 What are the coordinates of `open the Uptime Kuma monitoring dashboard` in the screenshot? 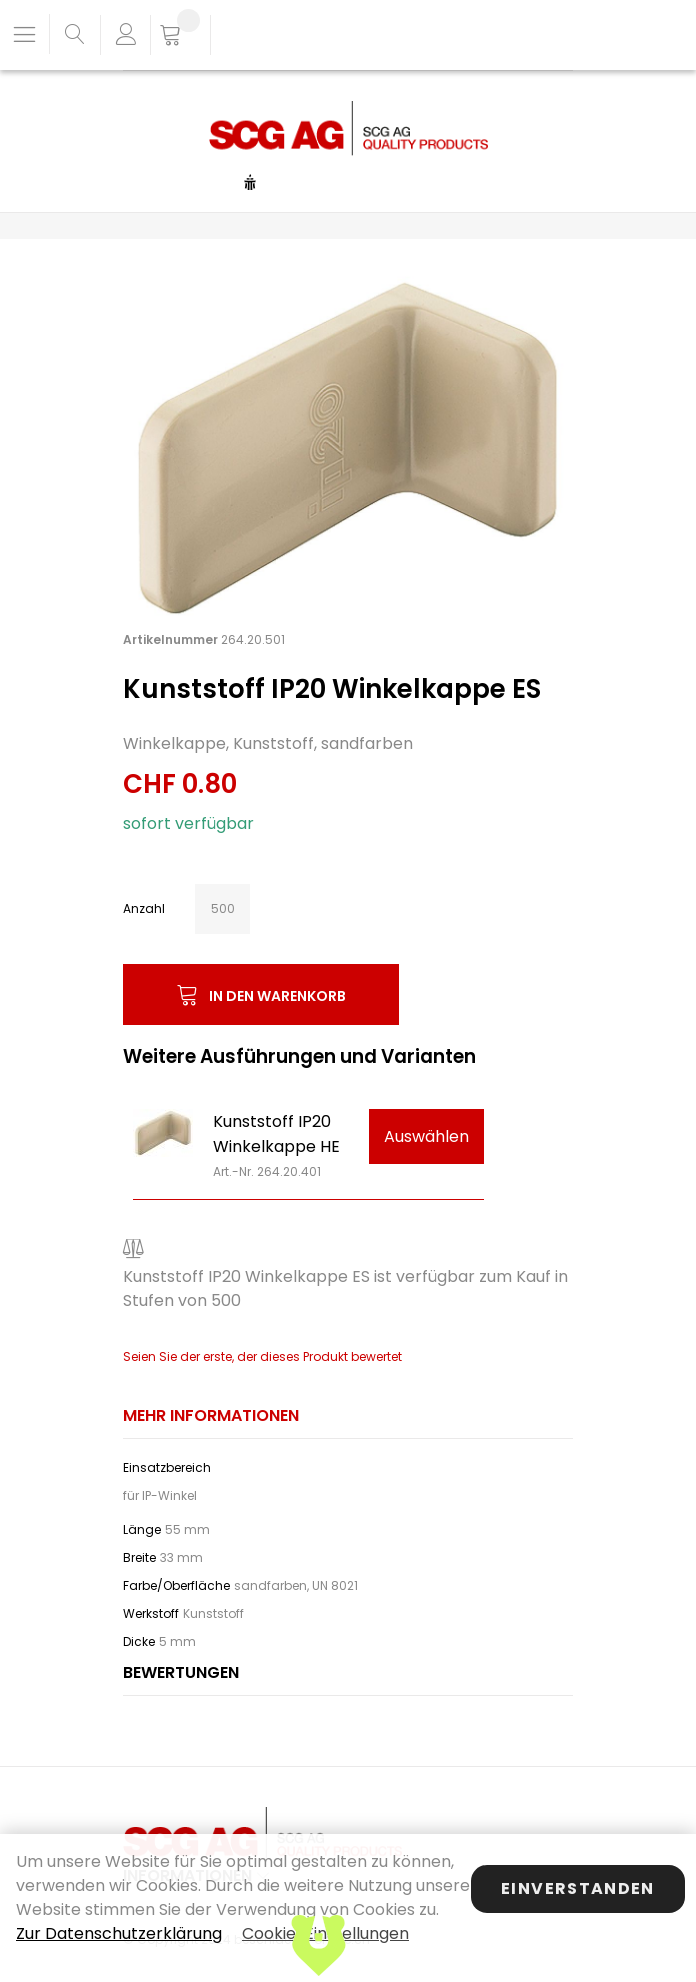 It's located at (318, 1945).